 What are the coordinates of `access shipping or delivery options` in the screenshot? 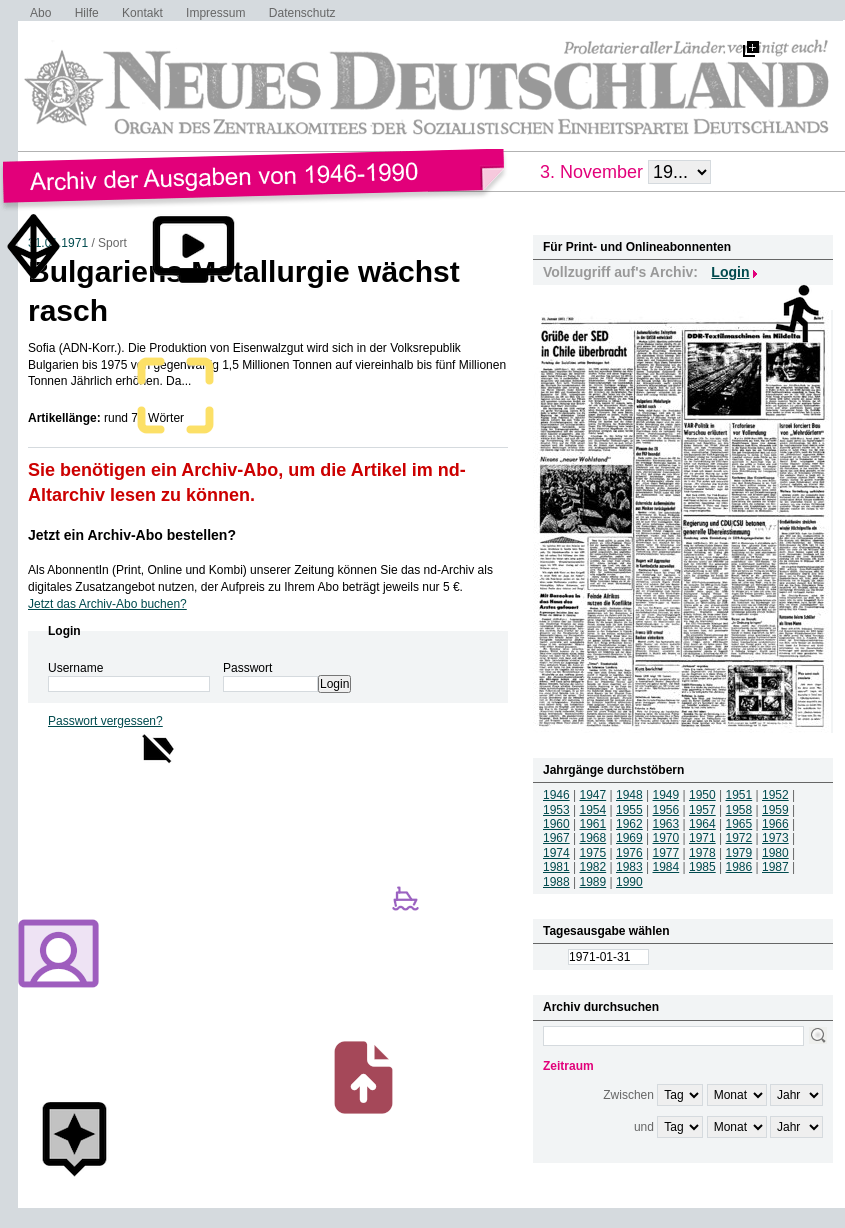 It's located at (405, 898).